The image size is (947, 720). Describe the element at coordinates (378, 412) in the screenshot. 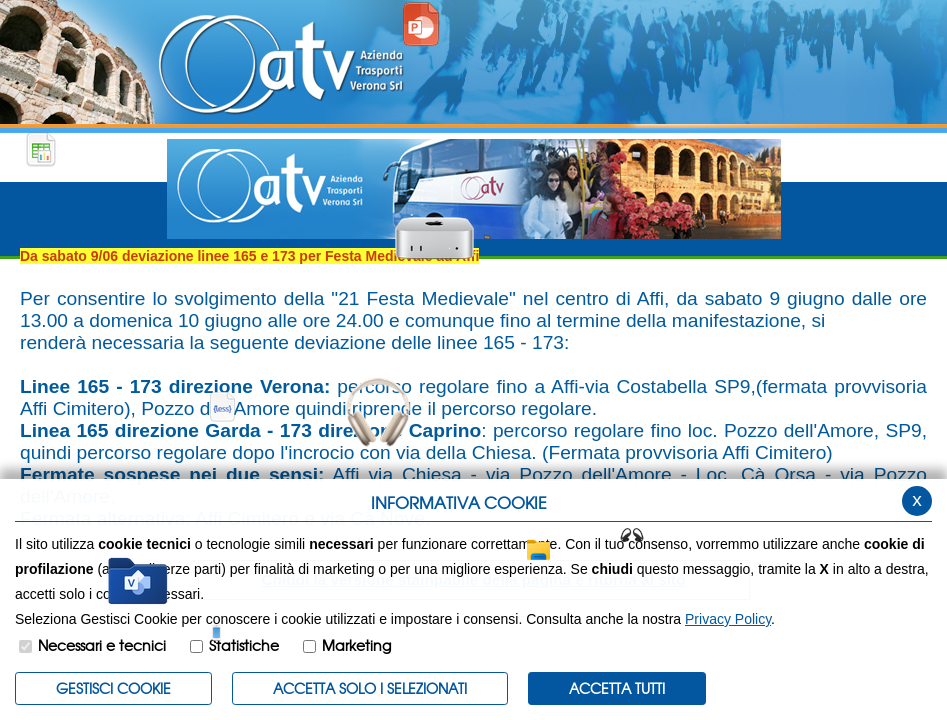

I see `apple airpods max headphones` at that location.